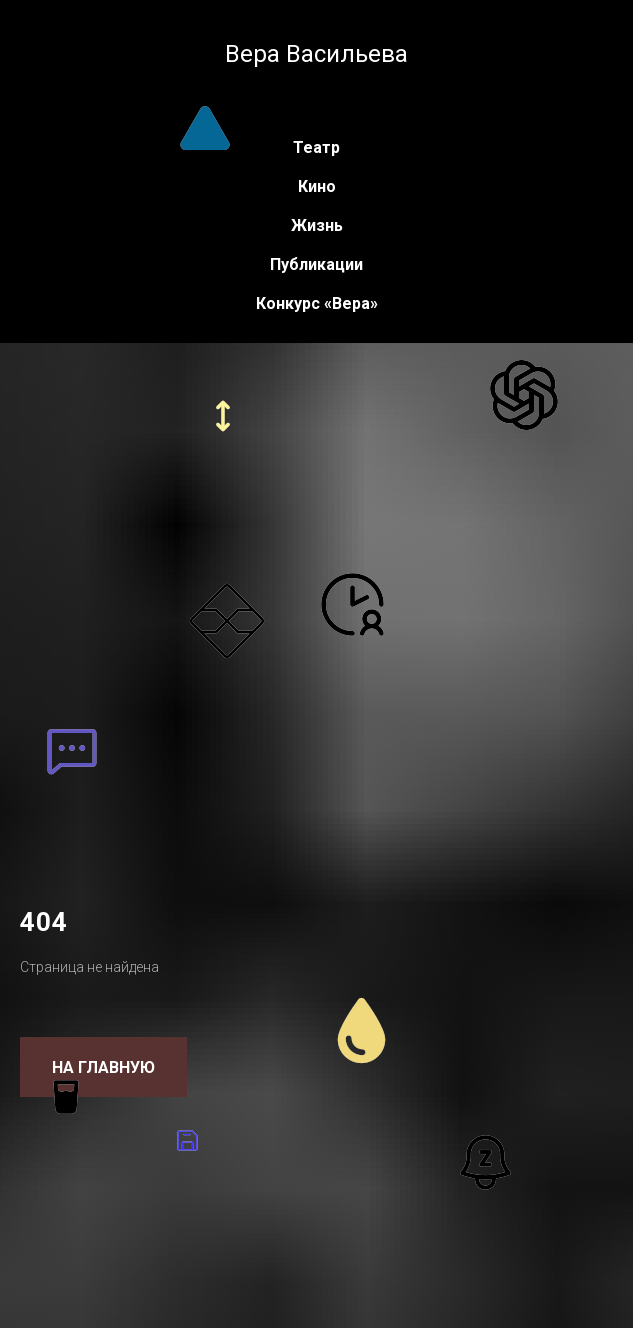 The image size is (633, 1328). What do you see at coordinates (227, 621) in the screenshot?
I see `pix instant payment system logo` at bounding box center [227, 621].